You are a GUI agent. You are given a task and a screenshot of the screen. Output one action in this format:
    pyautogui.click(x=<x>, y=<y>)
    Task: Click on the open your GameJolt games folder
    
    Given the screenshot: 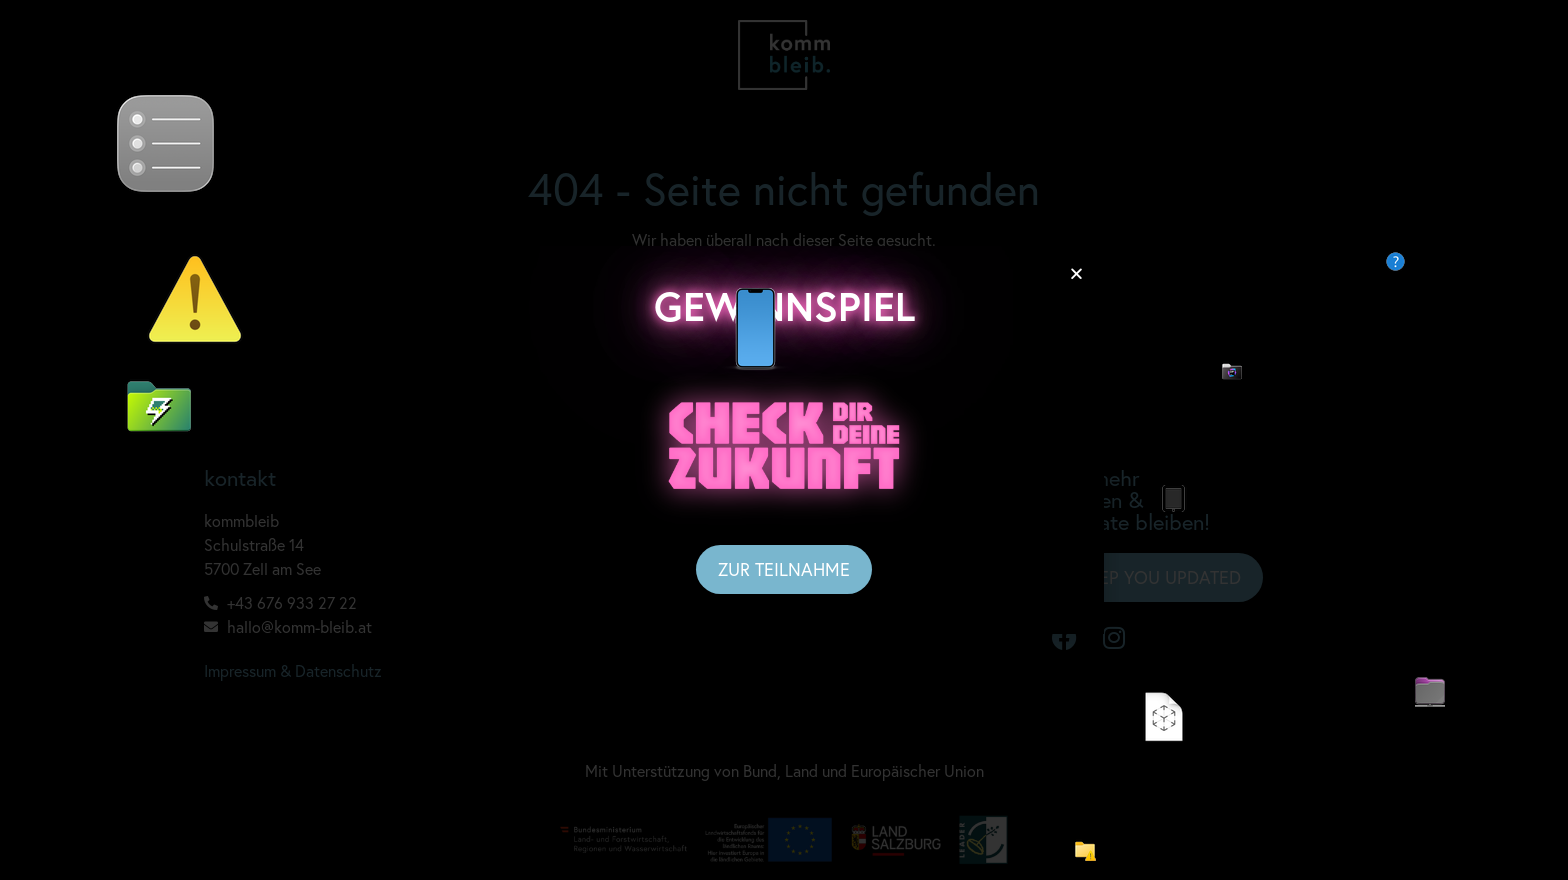 What is the action you would take?
    pyautogui.click(x=159, y=408)
    